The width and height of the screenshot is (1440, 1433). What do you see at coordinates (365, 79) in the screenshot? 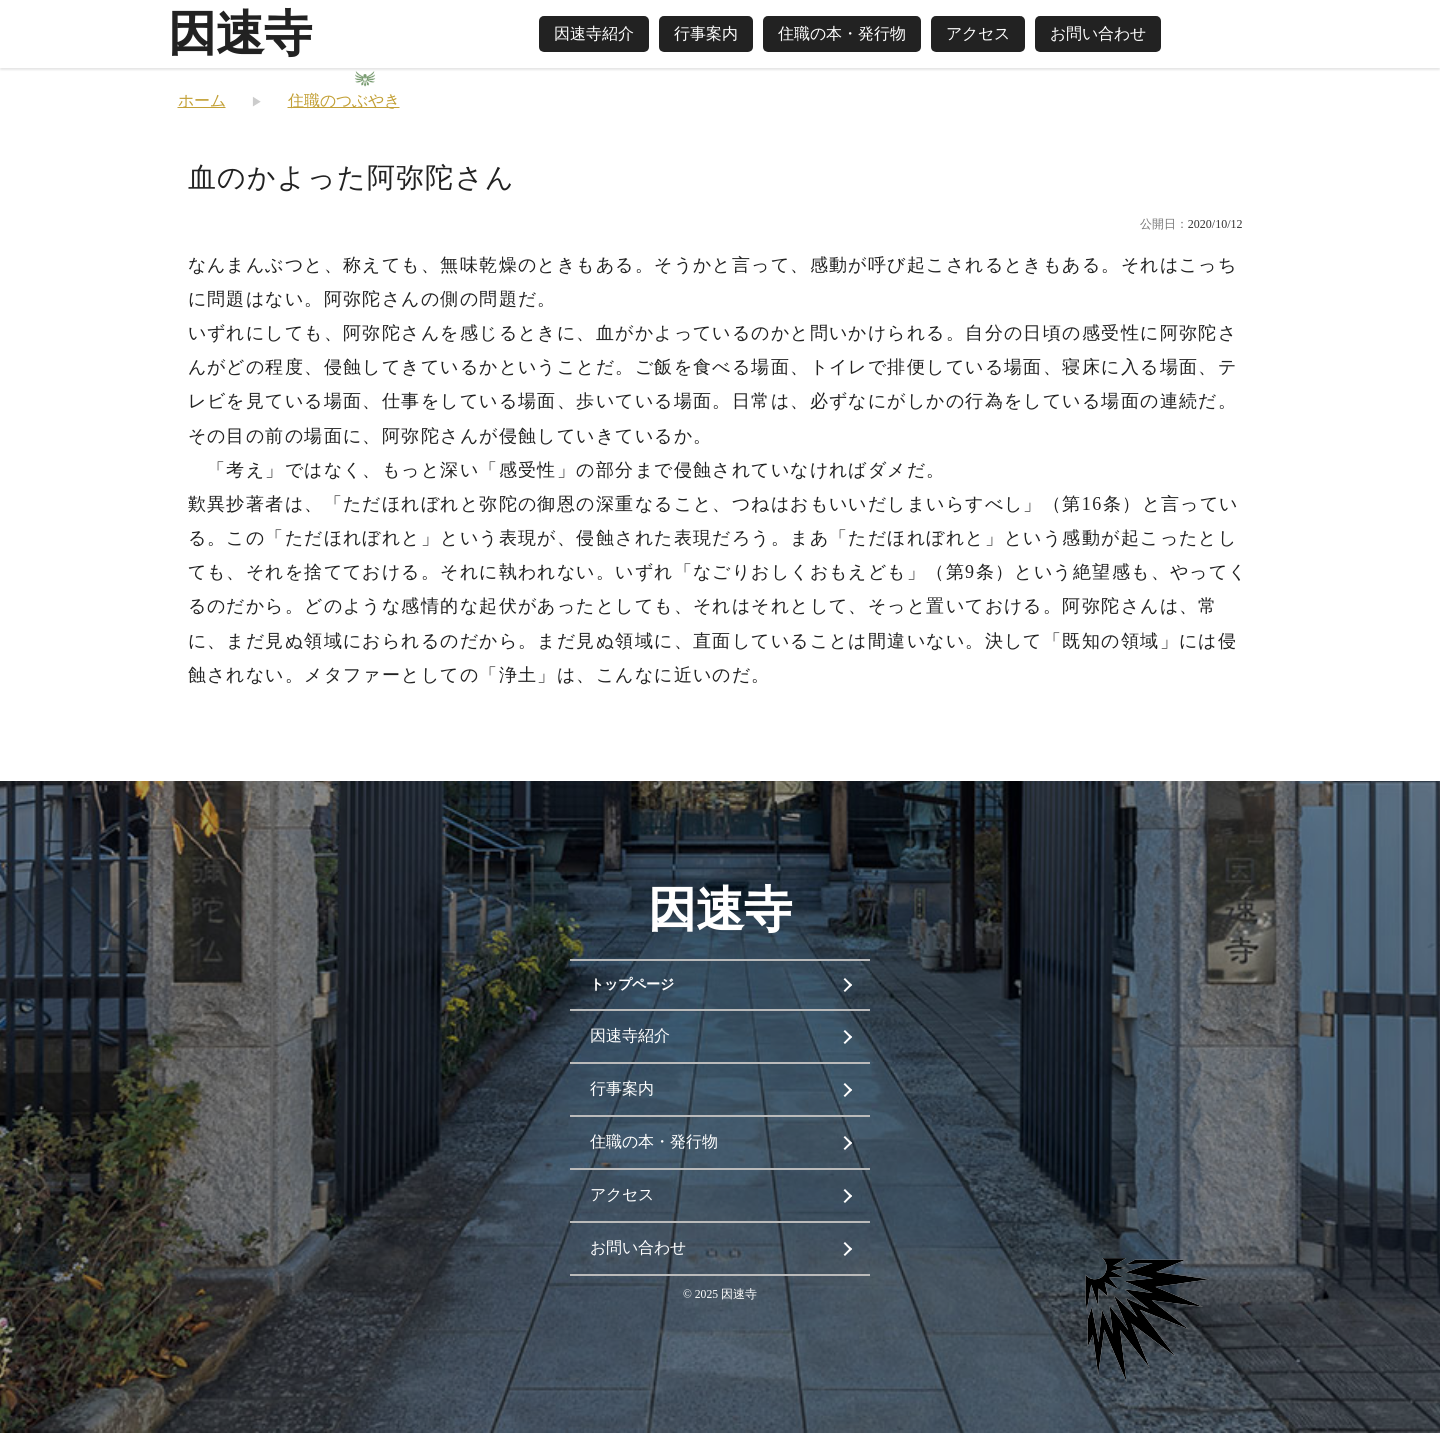
I see `symbol representing freedom or liberation theme` at bounding box center [365, 79].